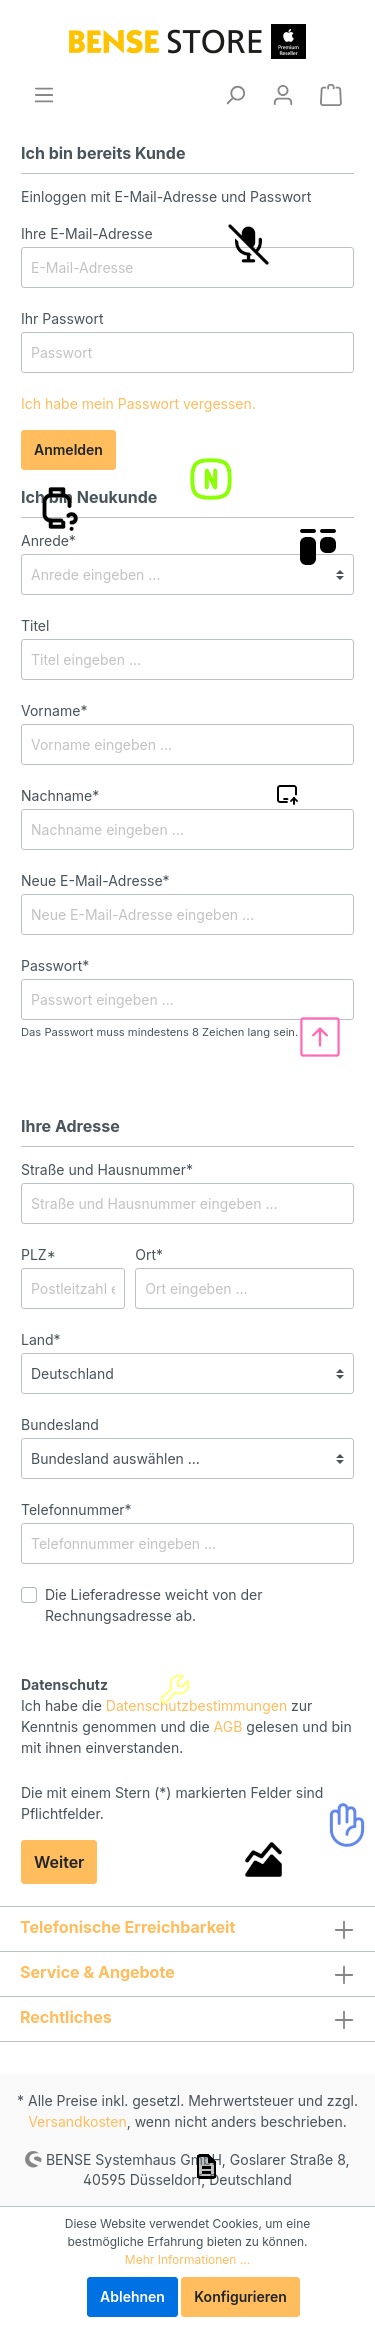 Image resolution: width=375 pixels, height=2325 pixels. What do you see at coordinates (347, 1825) in the screenshot?
I see `stop or pause an action` at bounding box center [347, 1825].